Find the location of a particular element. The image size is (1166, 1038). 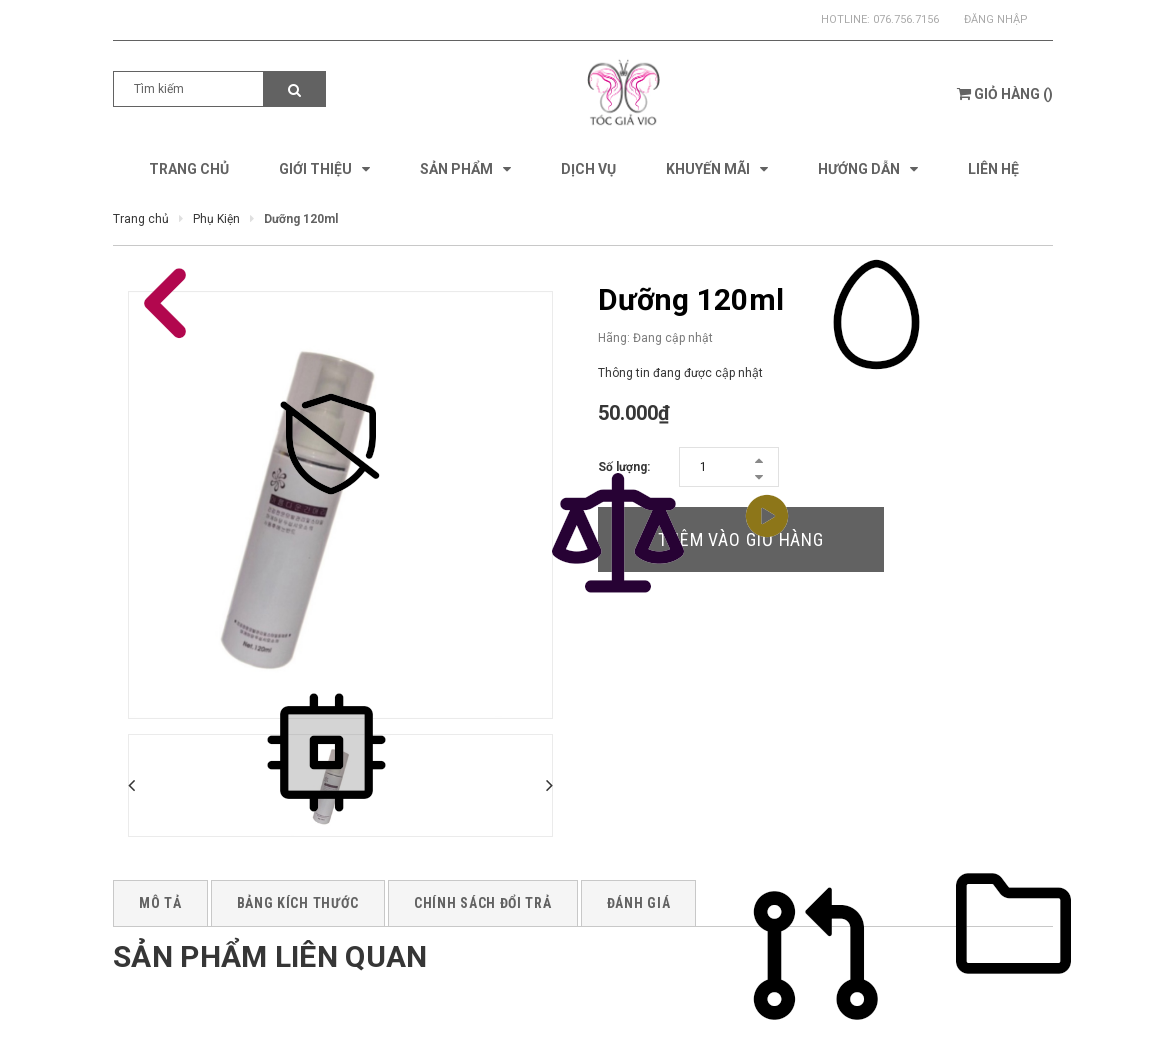

view license or legal information is located at coordinates (618, 539).